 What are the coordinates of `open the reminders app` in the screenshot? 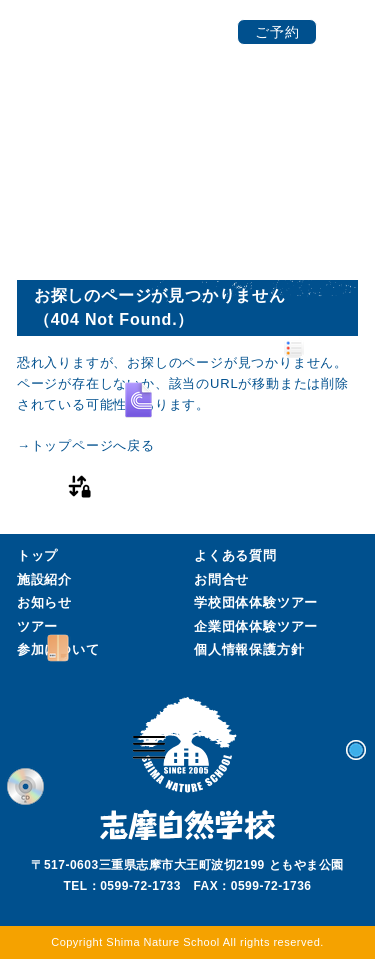 It's located at (294, 348).